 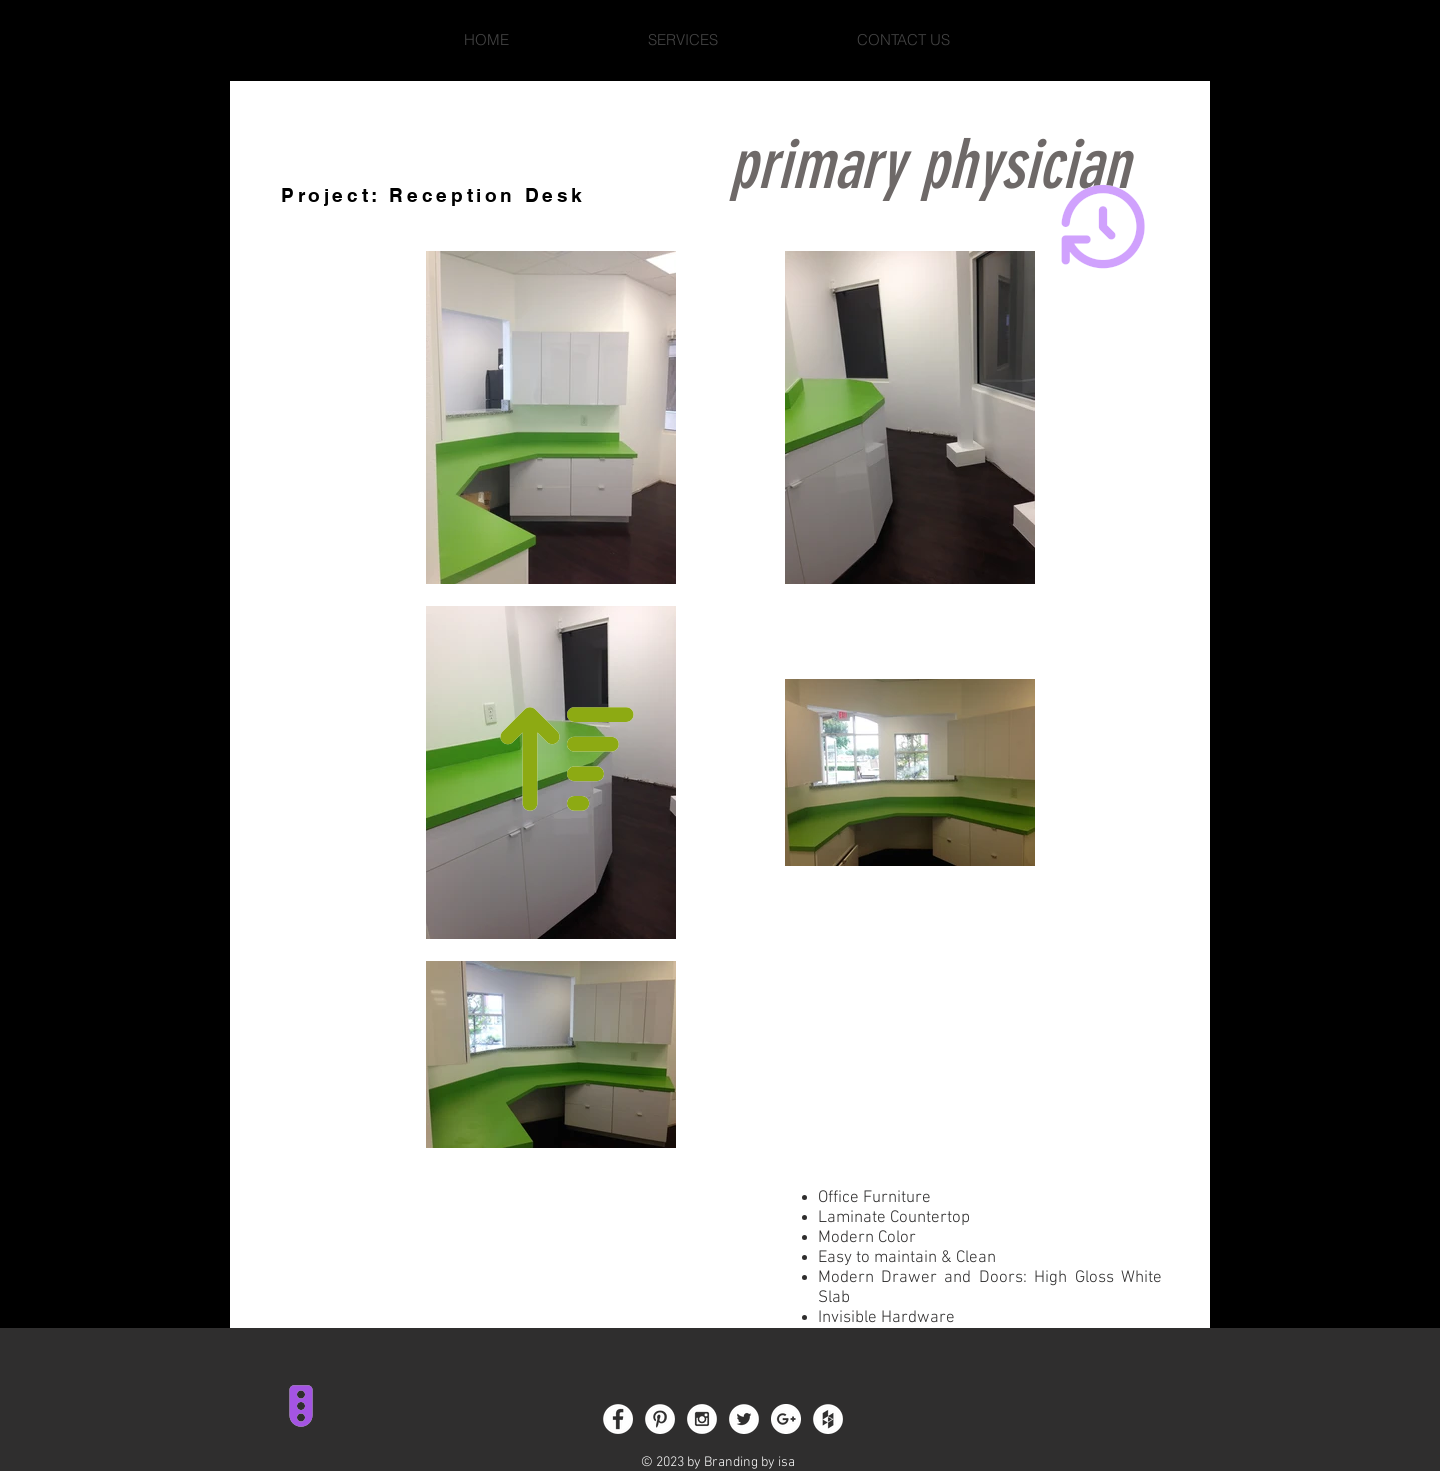 I want to click on sort items in ascending order, so click(x=567, y=759).